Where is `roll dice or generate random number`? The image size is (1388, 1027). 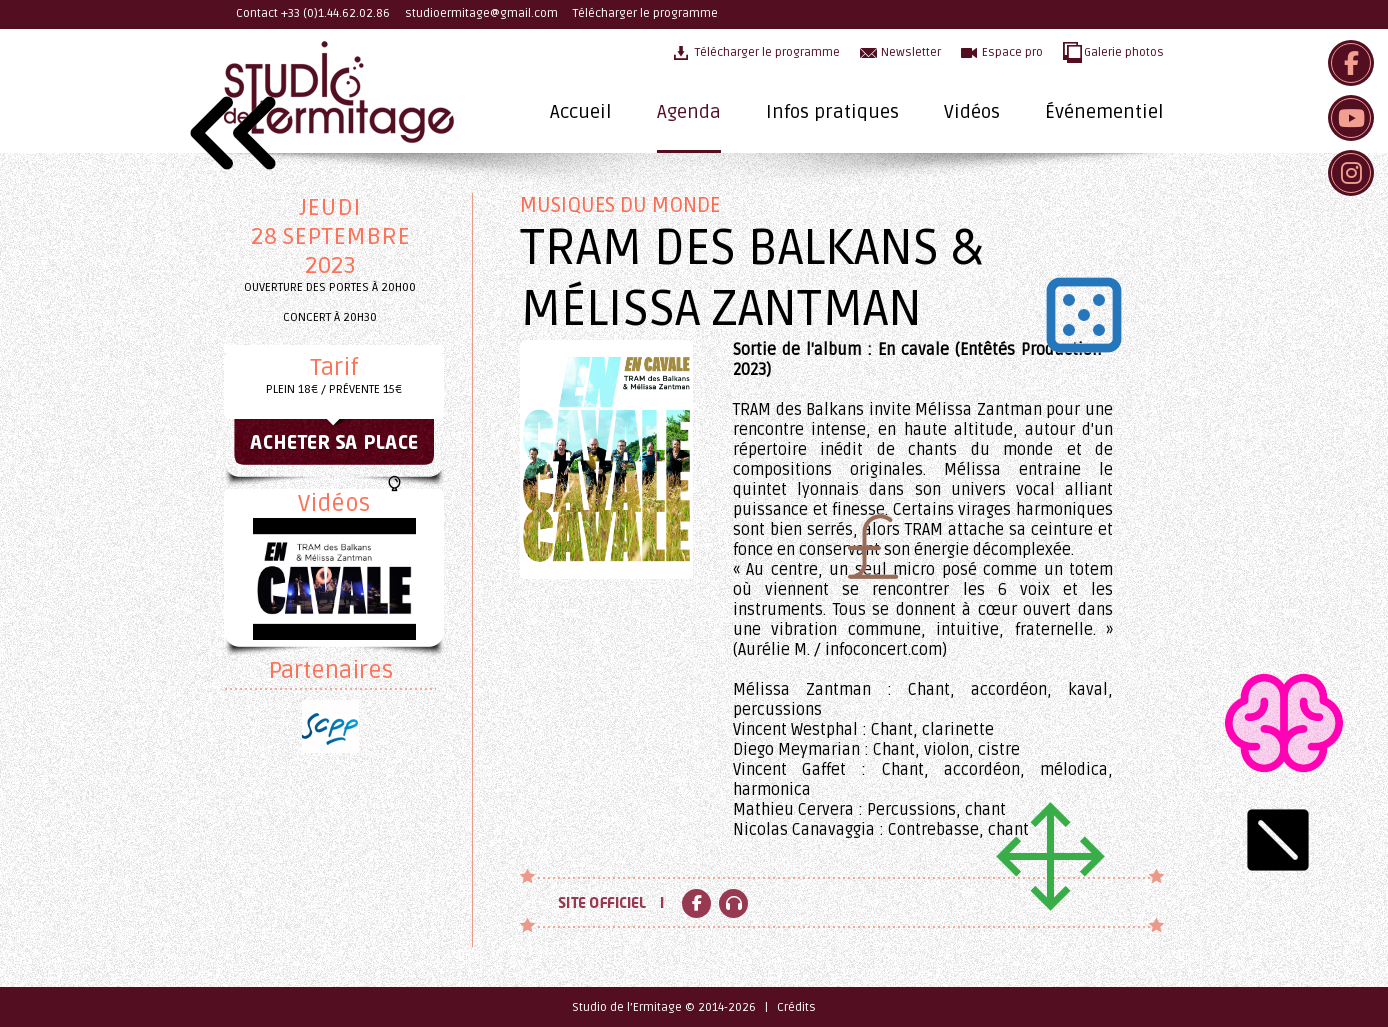 roll dice or generate random number is located at coordinates (1084, 315).